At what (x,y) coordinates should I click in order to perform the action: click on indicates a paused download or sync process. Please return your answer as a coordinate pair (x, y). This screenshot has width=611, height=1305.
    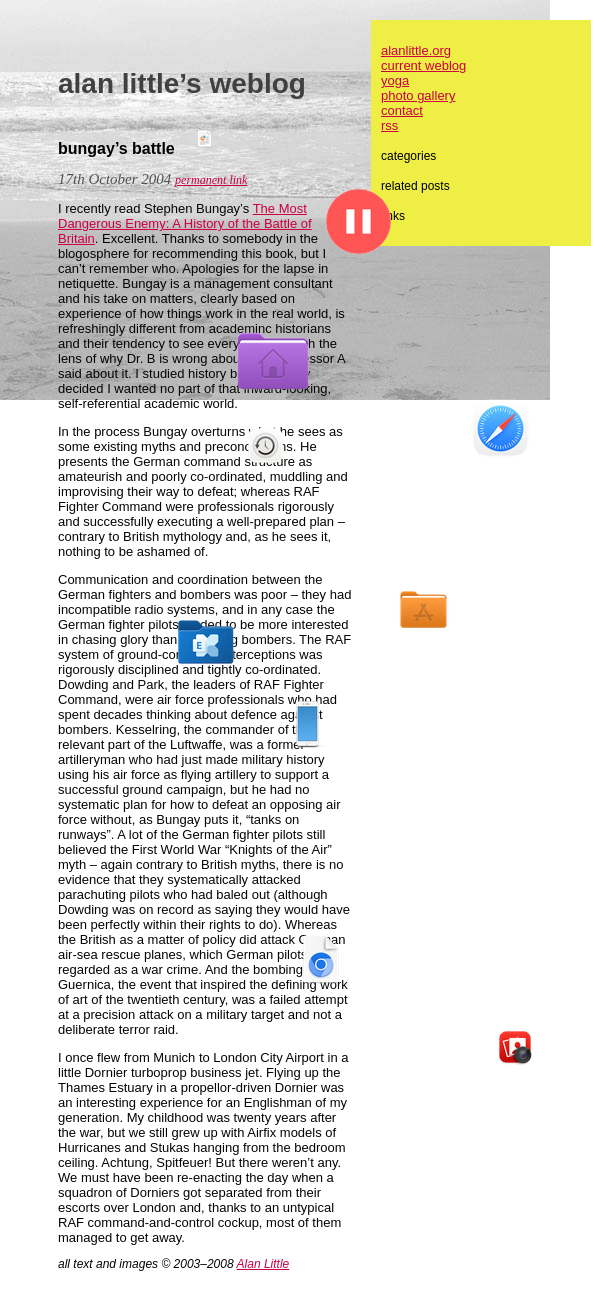
    Looking at the image, I should click on (358, 221).